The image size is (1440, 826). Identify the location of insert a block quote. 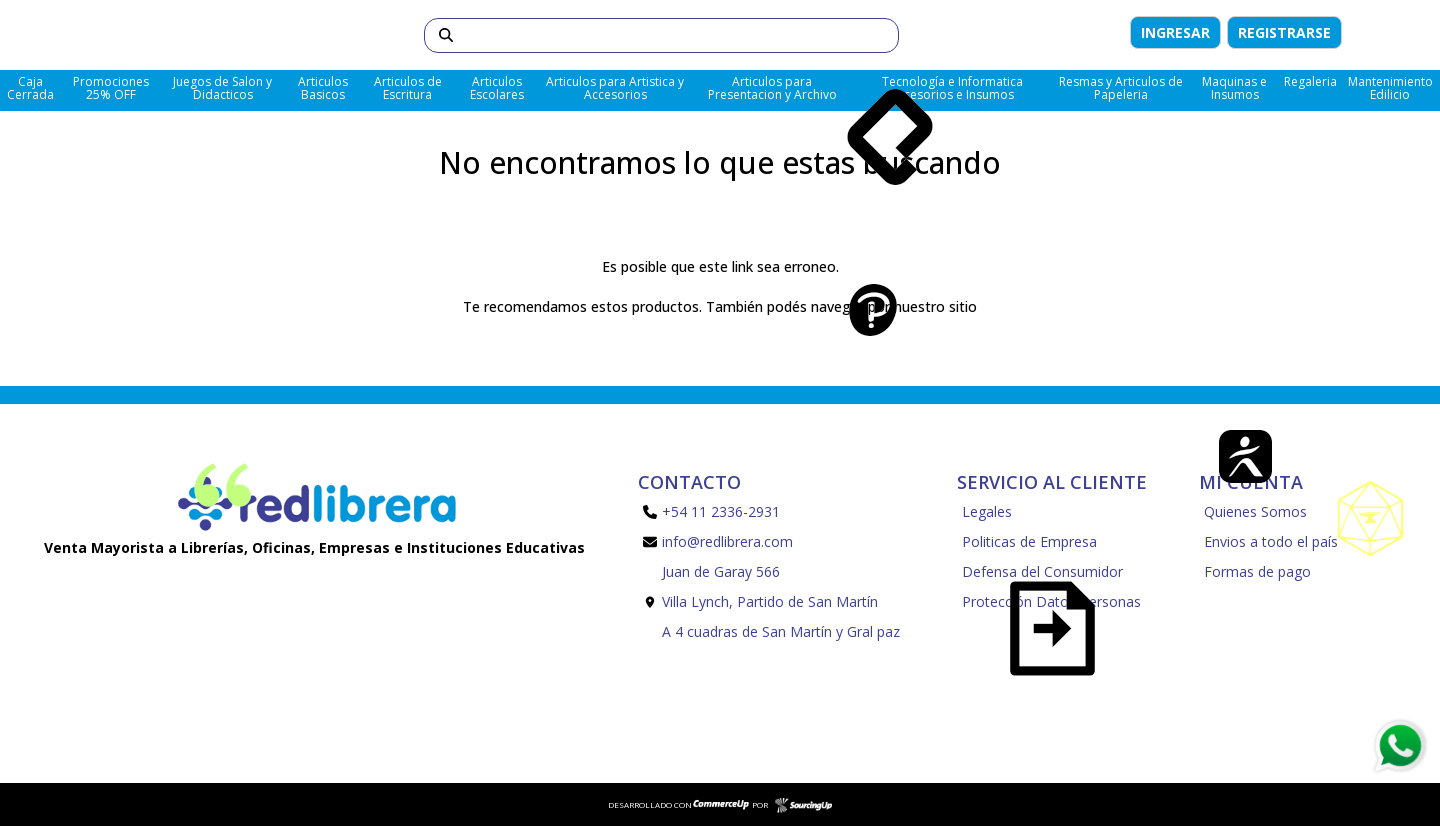
(223, 486).